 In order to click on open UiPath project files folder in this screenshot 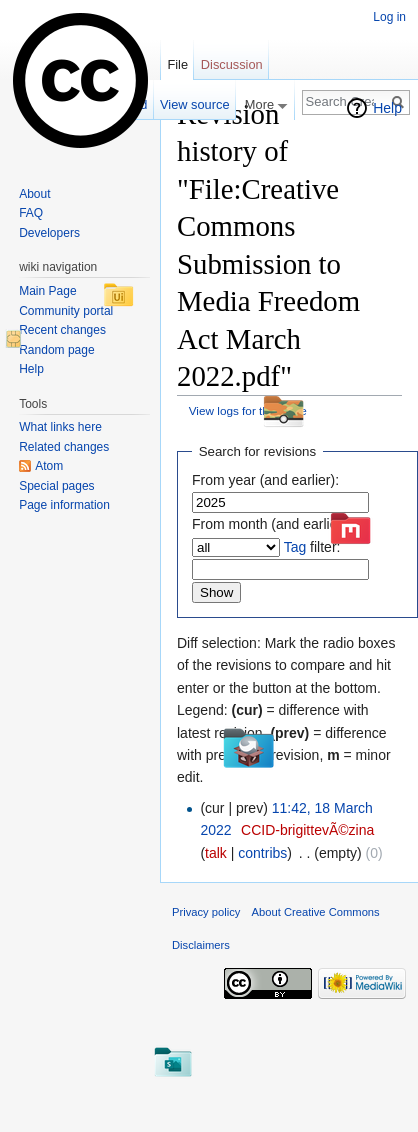, I will do `click(118, 295)`.